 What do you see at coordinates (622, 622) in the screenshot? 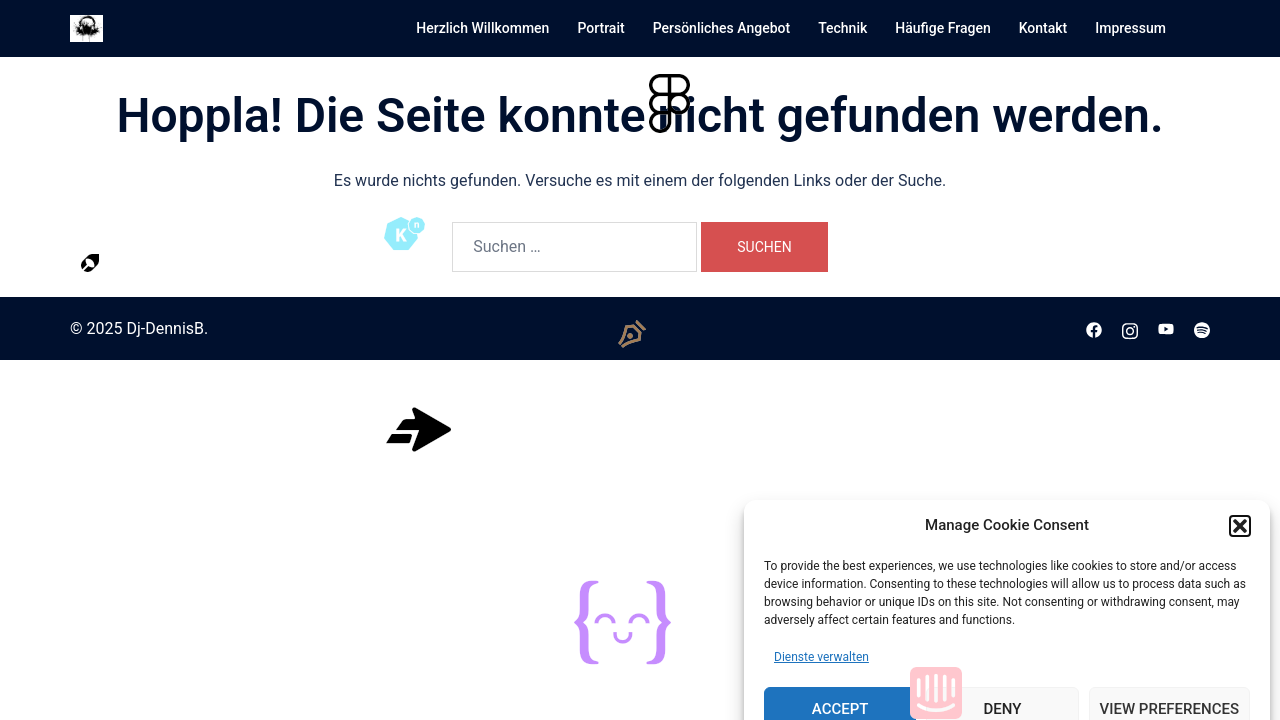
I see `visit exercism coding practice platform` at bounding box center [622, 622].